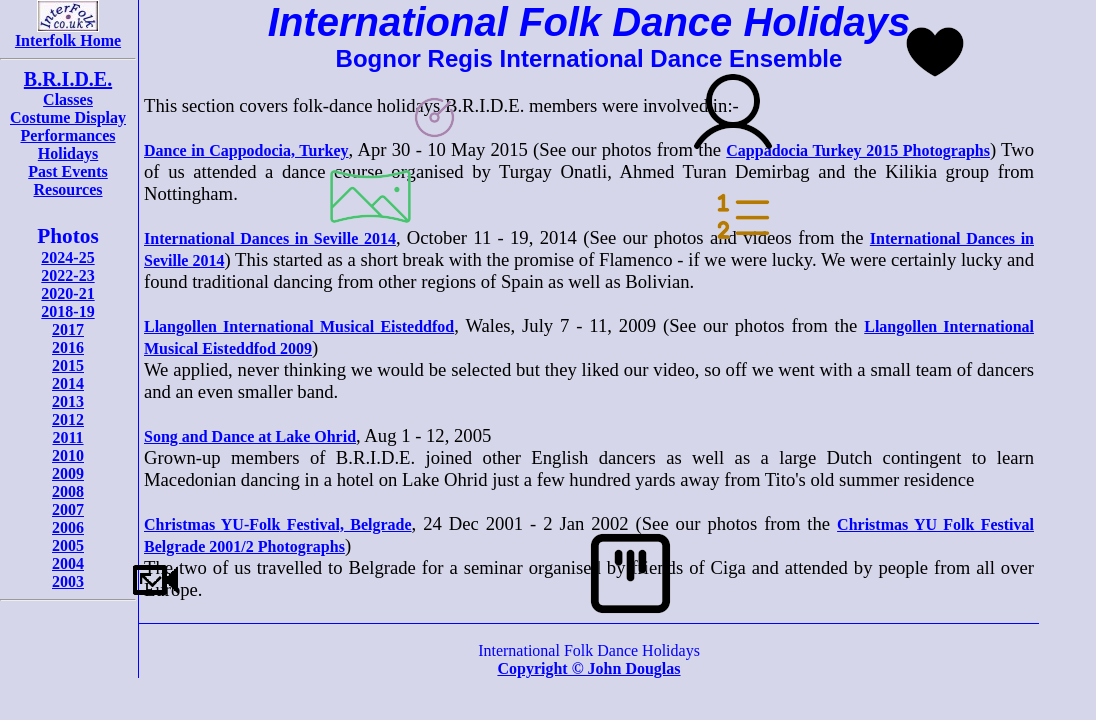 Image resolution: width=1096 pixels, height=720 pixels. I want to click on align content to top center of container, so click(630, 573).